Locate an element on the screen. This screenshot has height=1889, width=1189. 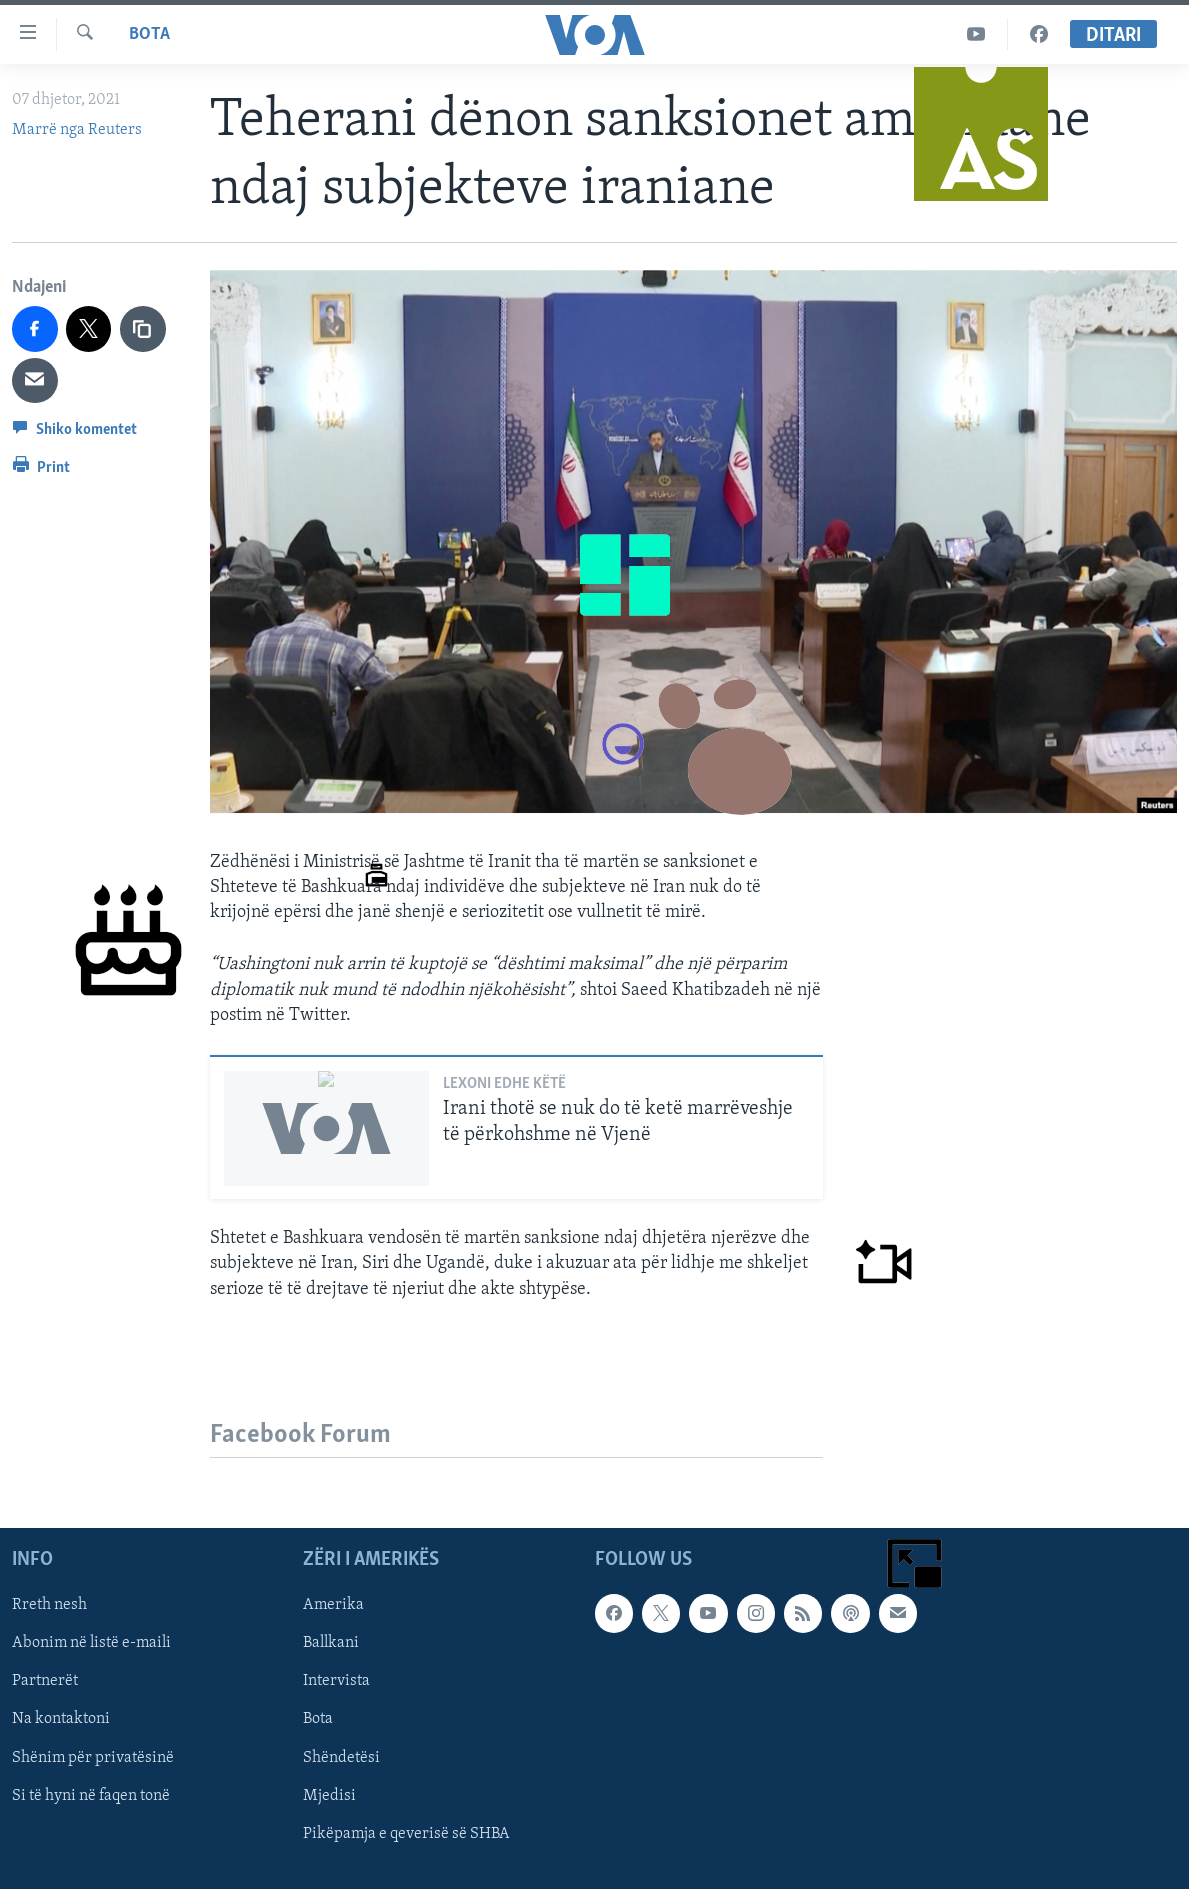
AssemblyScript programming language logo is located at coordinates (981, 134).